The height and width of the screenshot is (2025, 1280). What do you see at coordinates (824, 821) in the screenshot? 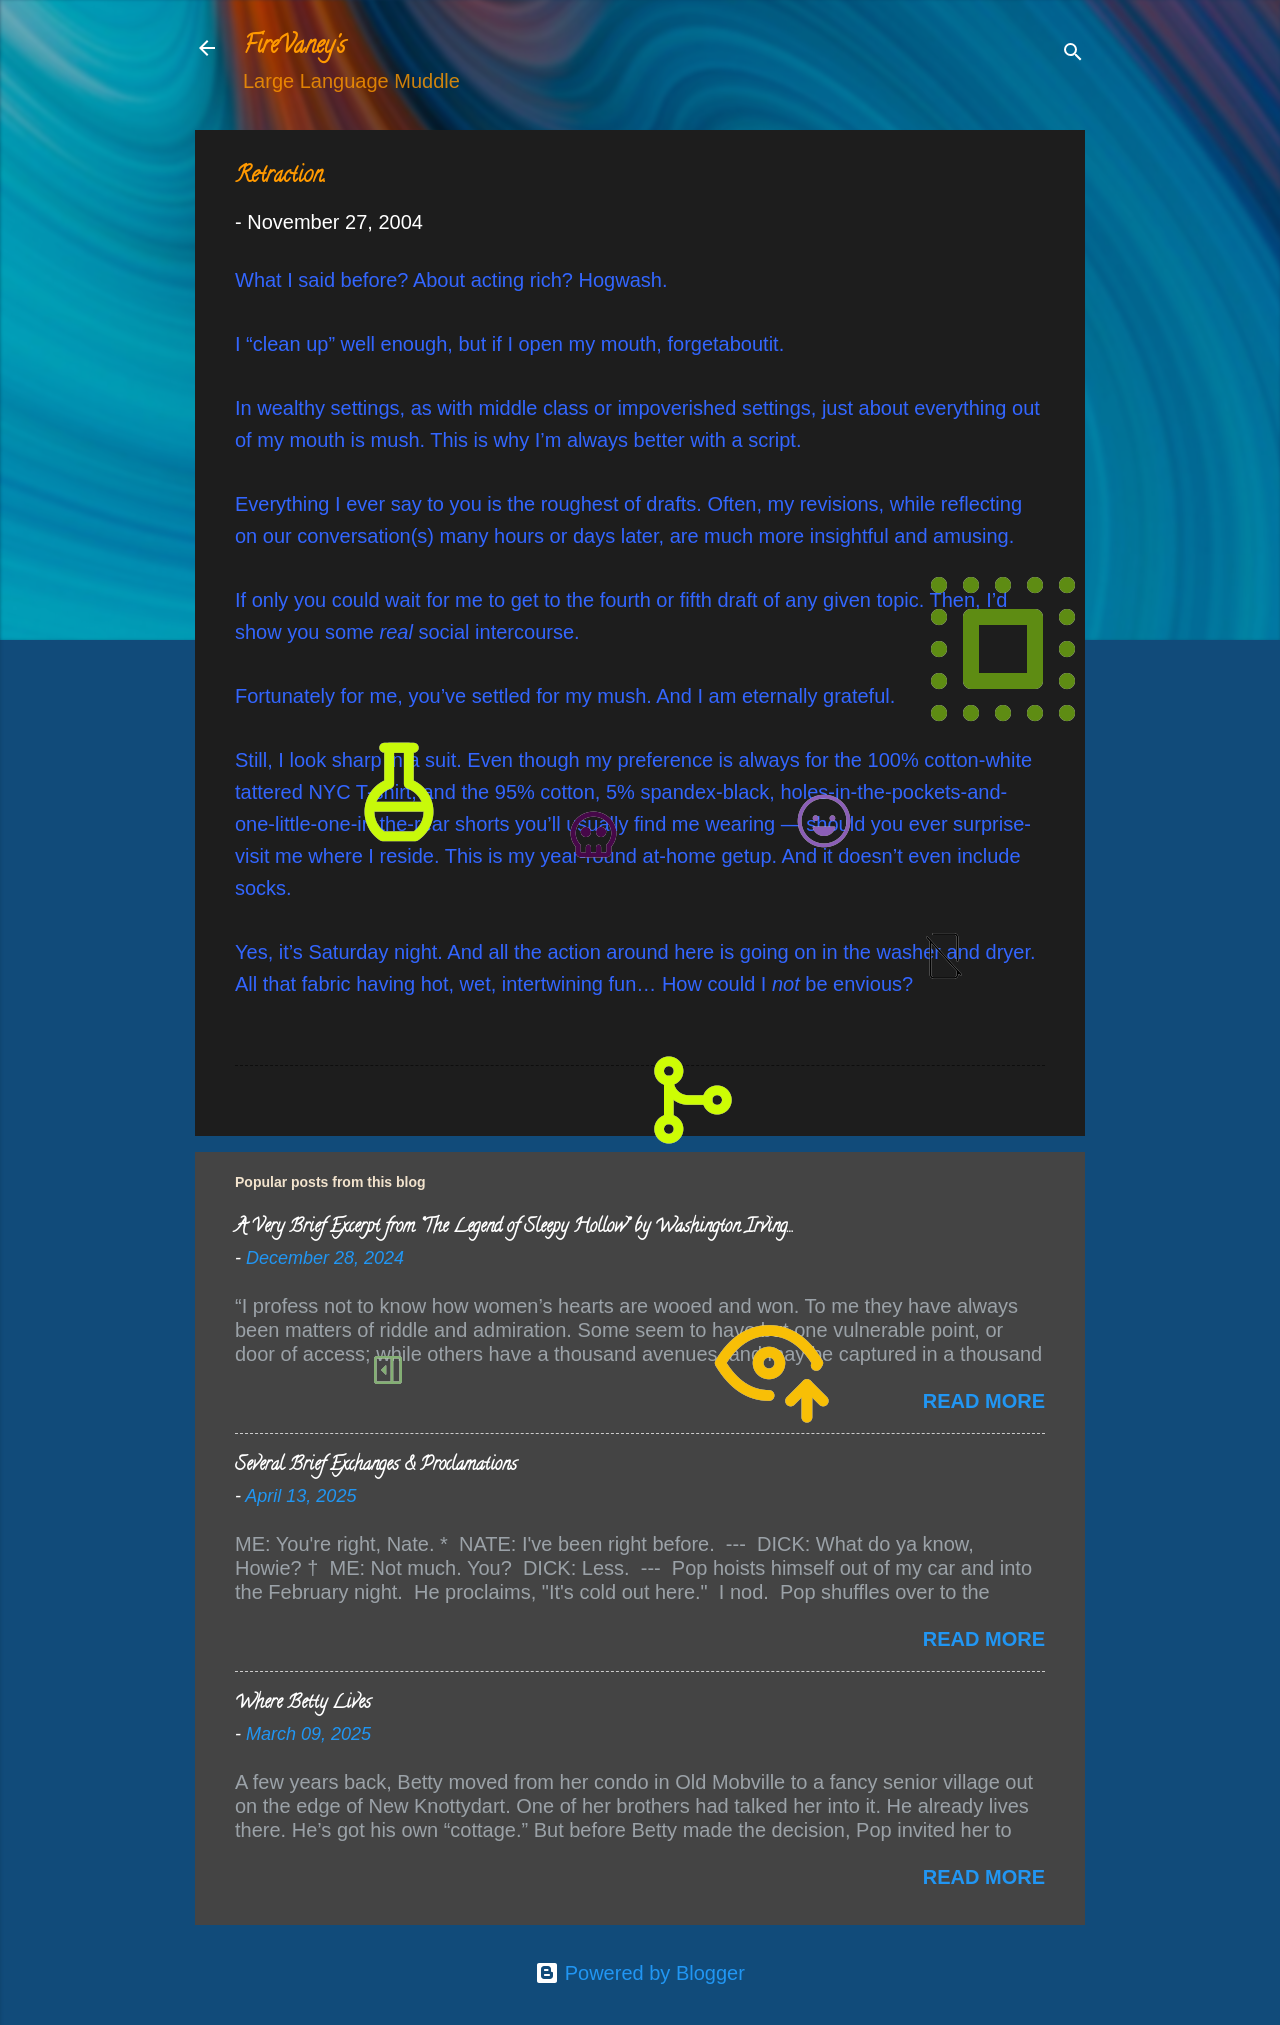
I see `rate your experience positively` at bounding box center [824, 821].